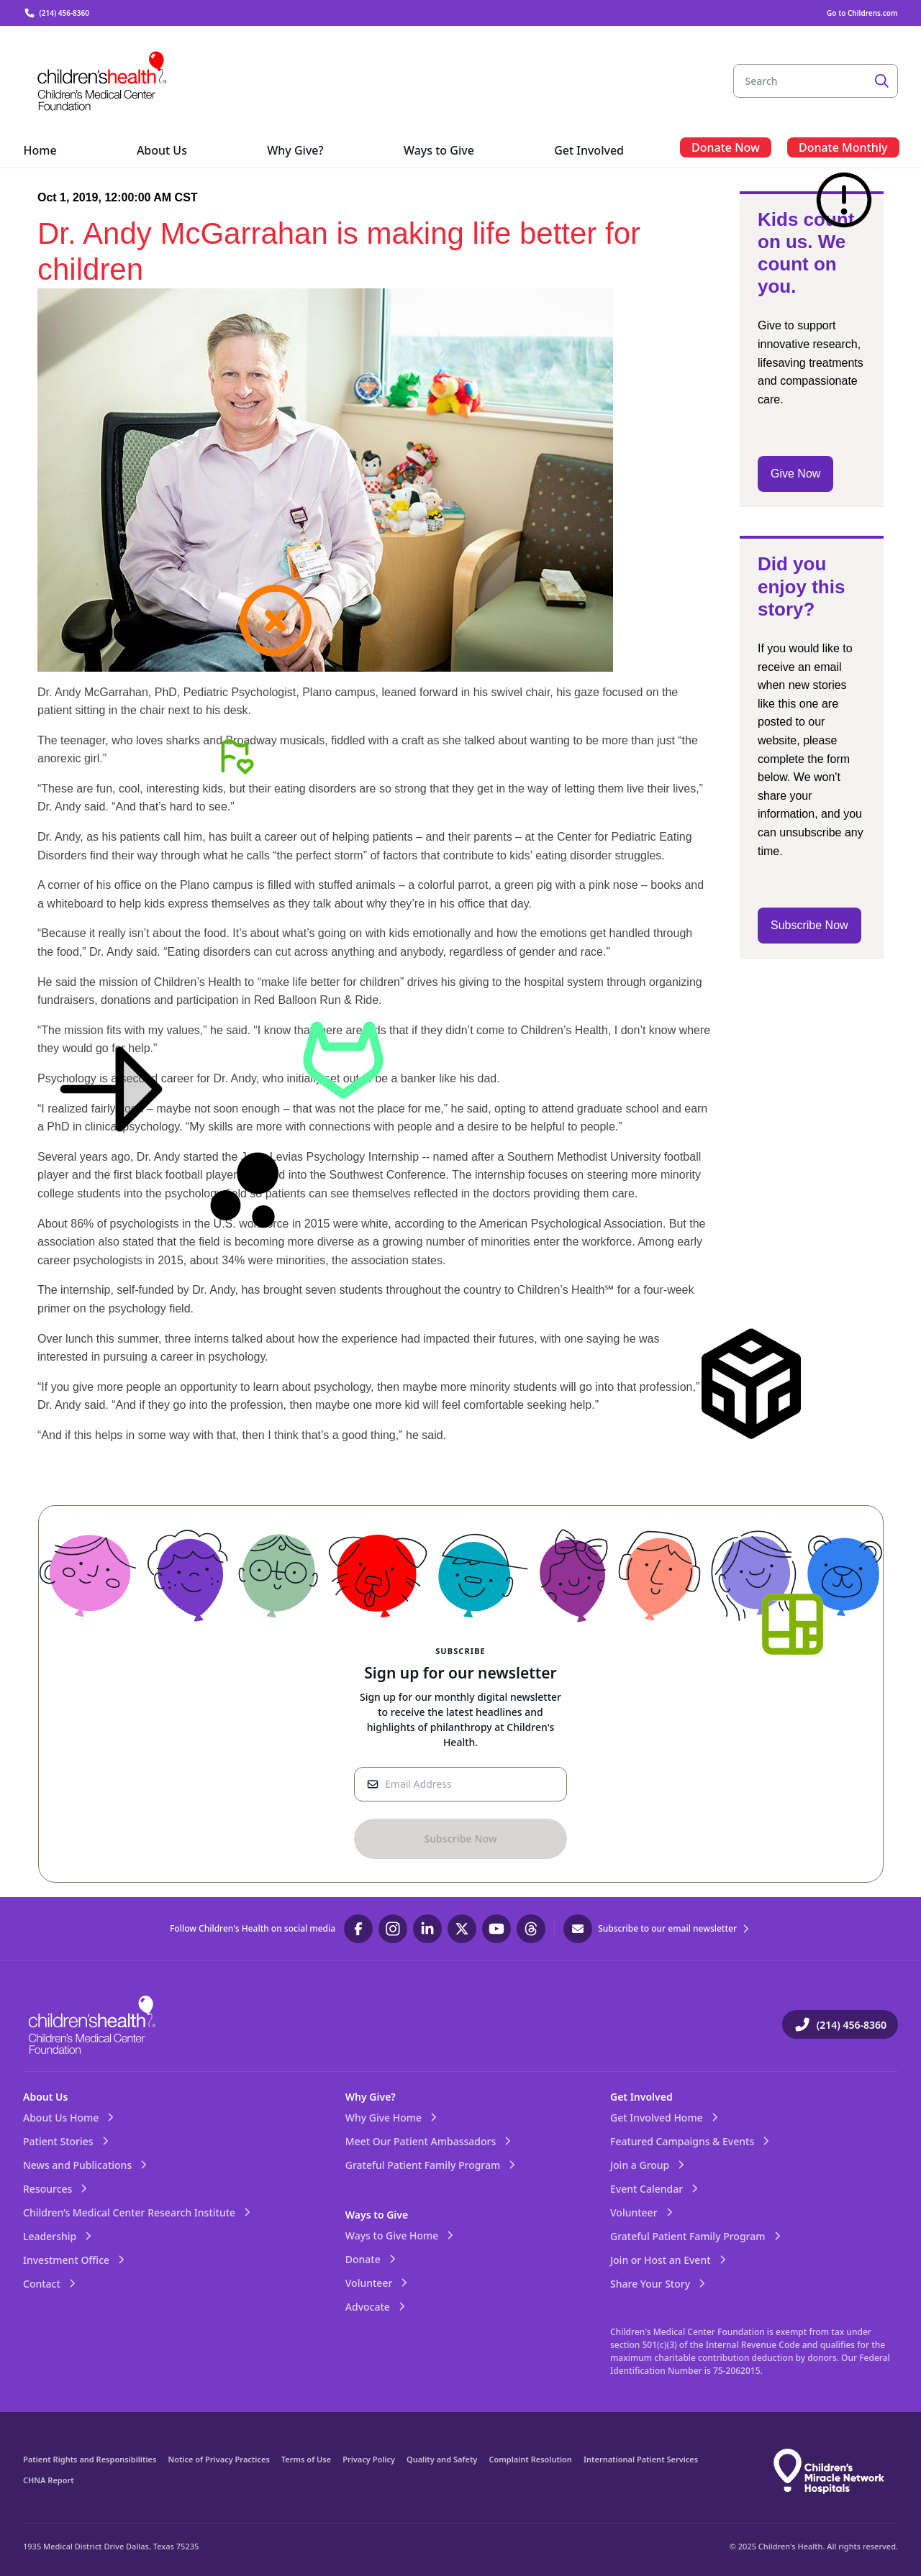 The width and height of the screenshot is (921, 2576). What do you see at coordinates (751, 1384) in the screenshot?
I see `open CodeSandbox development environment` at bounding box center [751, 1384].